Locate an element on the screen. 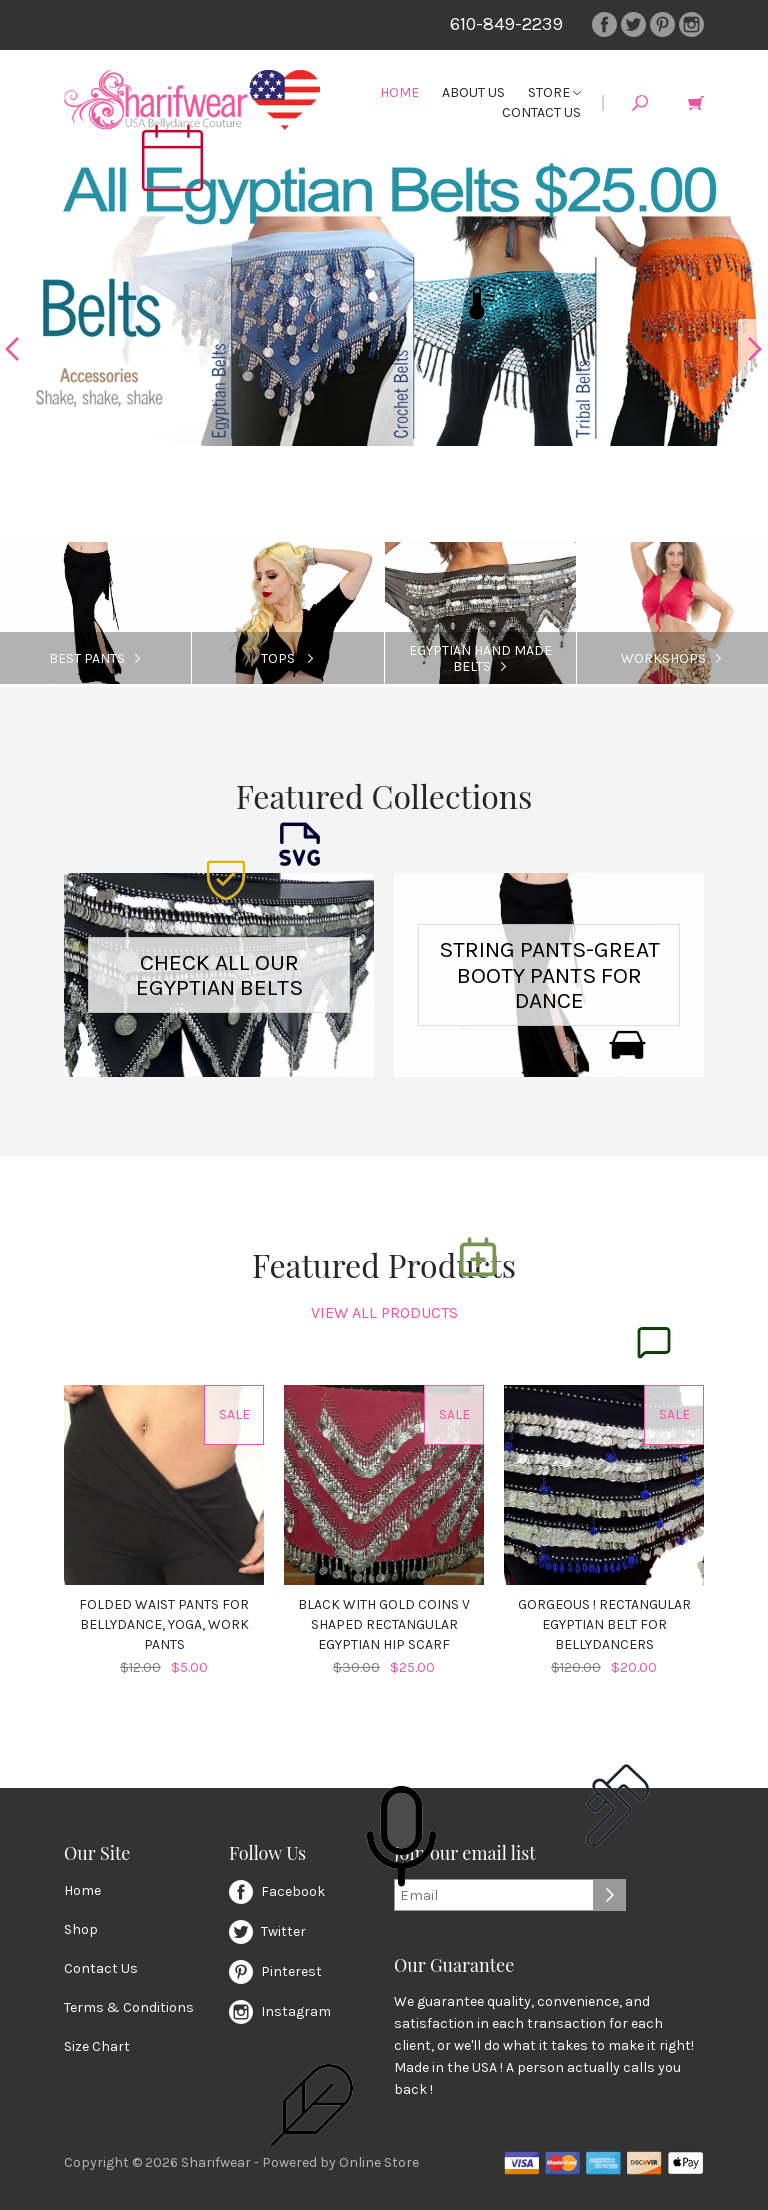  open or view an SVG file is located at coordinates (300, 846).